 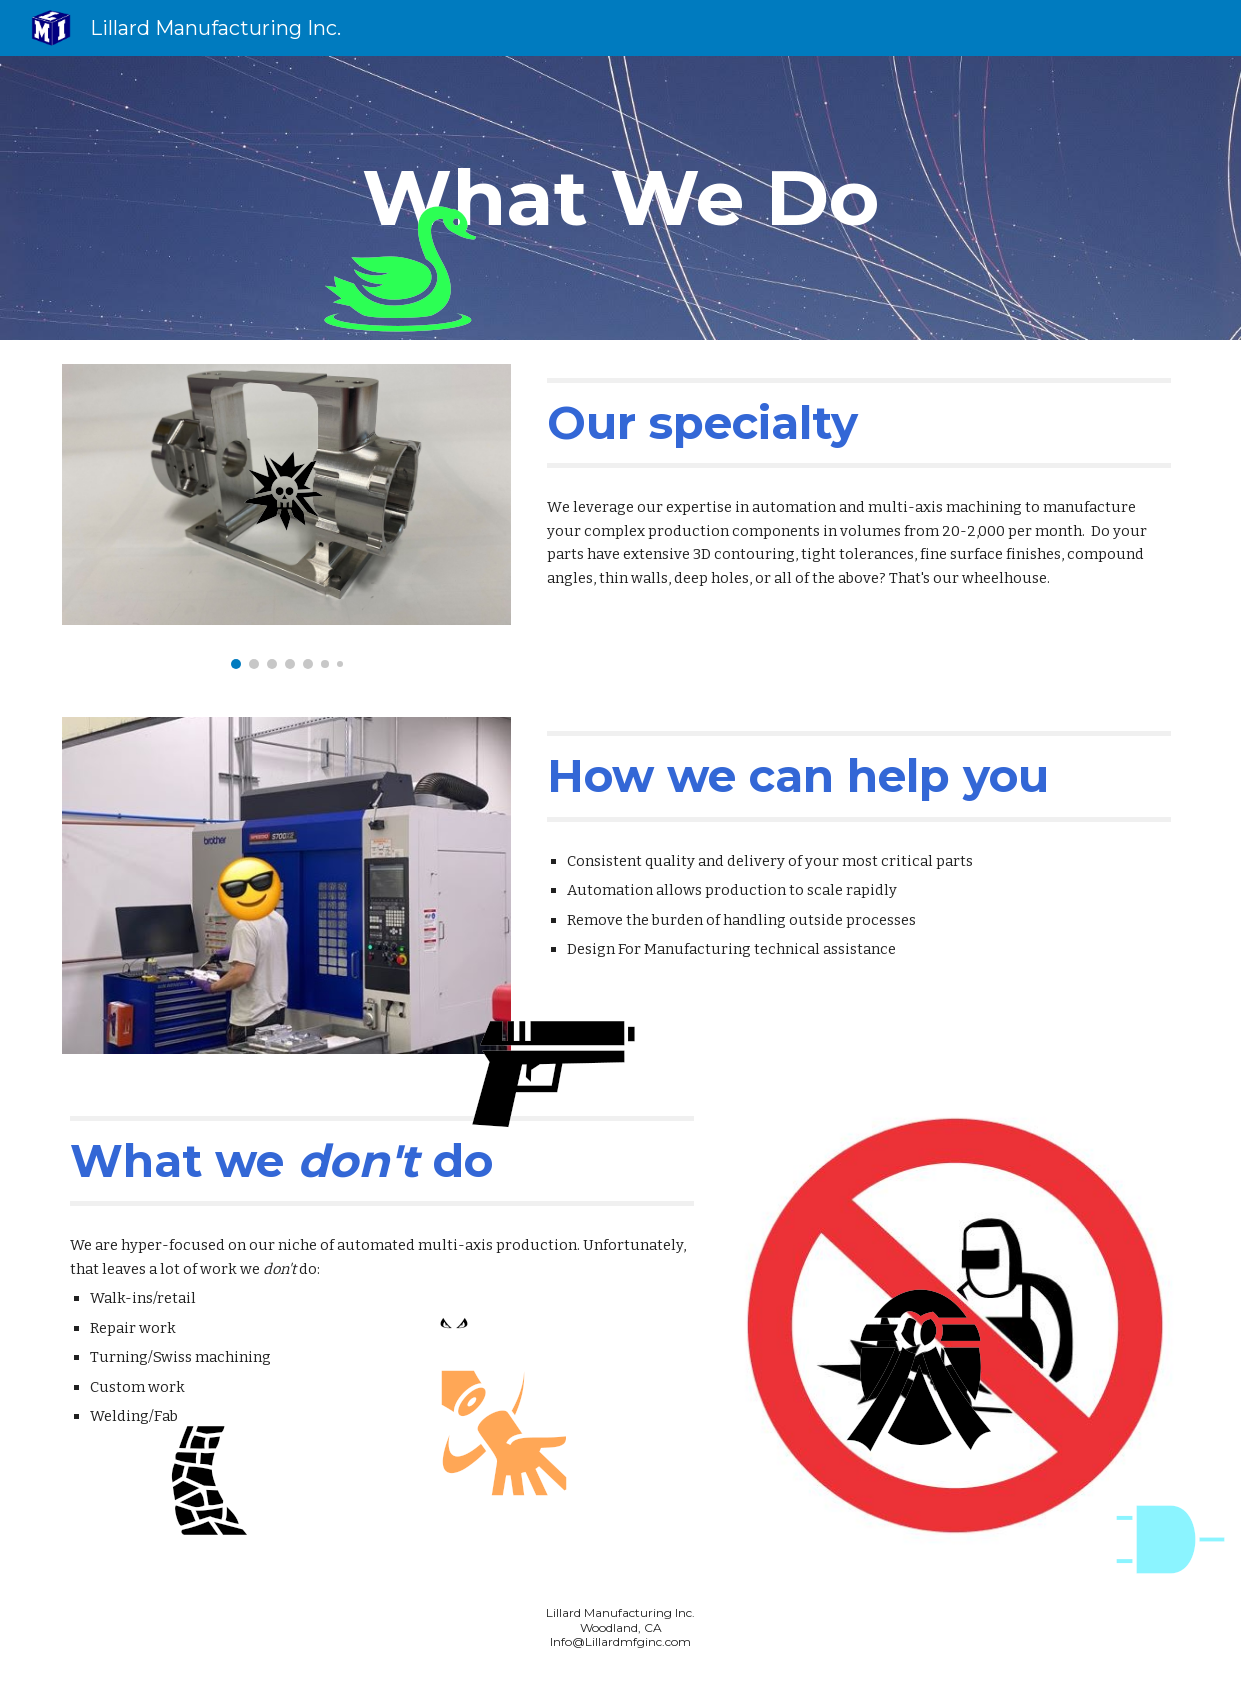 What do you see at coordinates (553, 1071) in the screenshot?
I see `access weapons or firearms in a game inventory` at bounding box center [553, 1071].